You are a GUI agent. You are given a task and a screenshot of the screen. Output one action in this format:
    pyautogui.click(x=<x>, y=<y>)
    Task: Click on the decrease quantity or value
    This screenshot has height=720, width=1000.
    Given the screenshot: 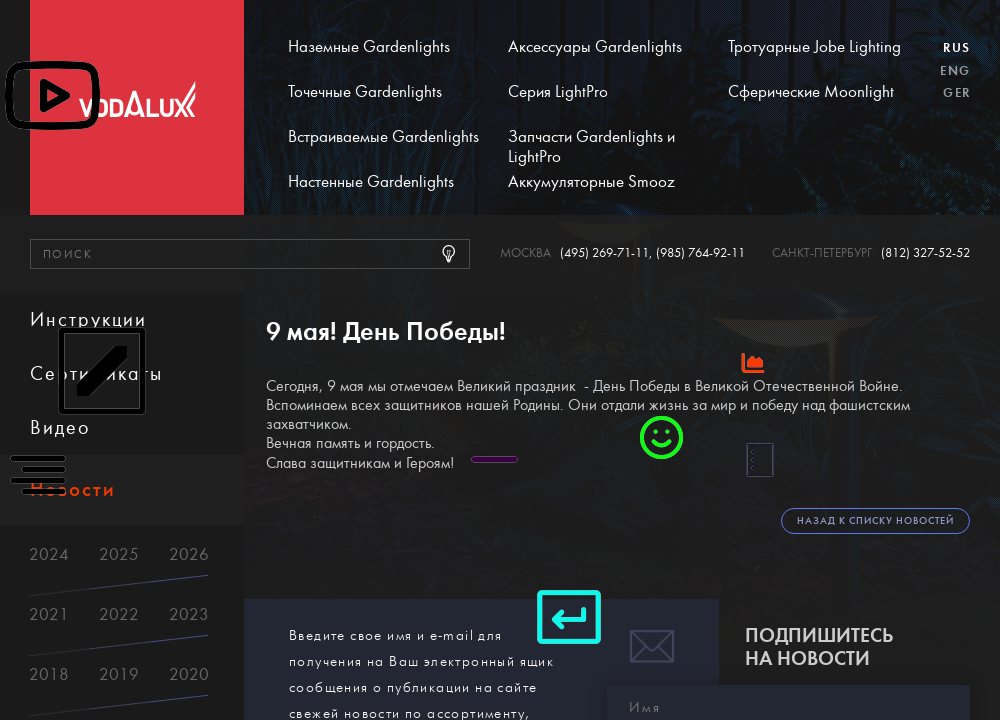 What is the action you would take?
    pyautogui.click(x=494, y=459)
    